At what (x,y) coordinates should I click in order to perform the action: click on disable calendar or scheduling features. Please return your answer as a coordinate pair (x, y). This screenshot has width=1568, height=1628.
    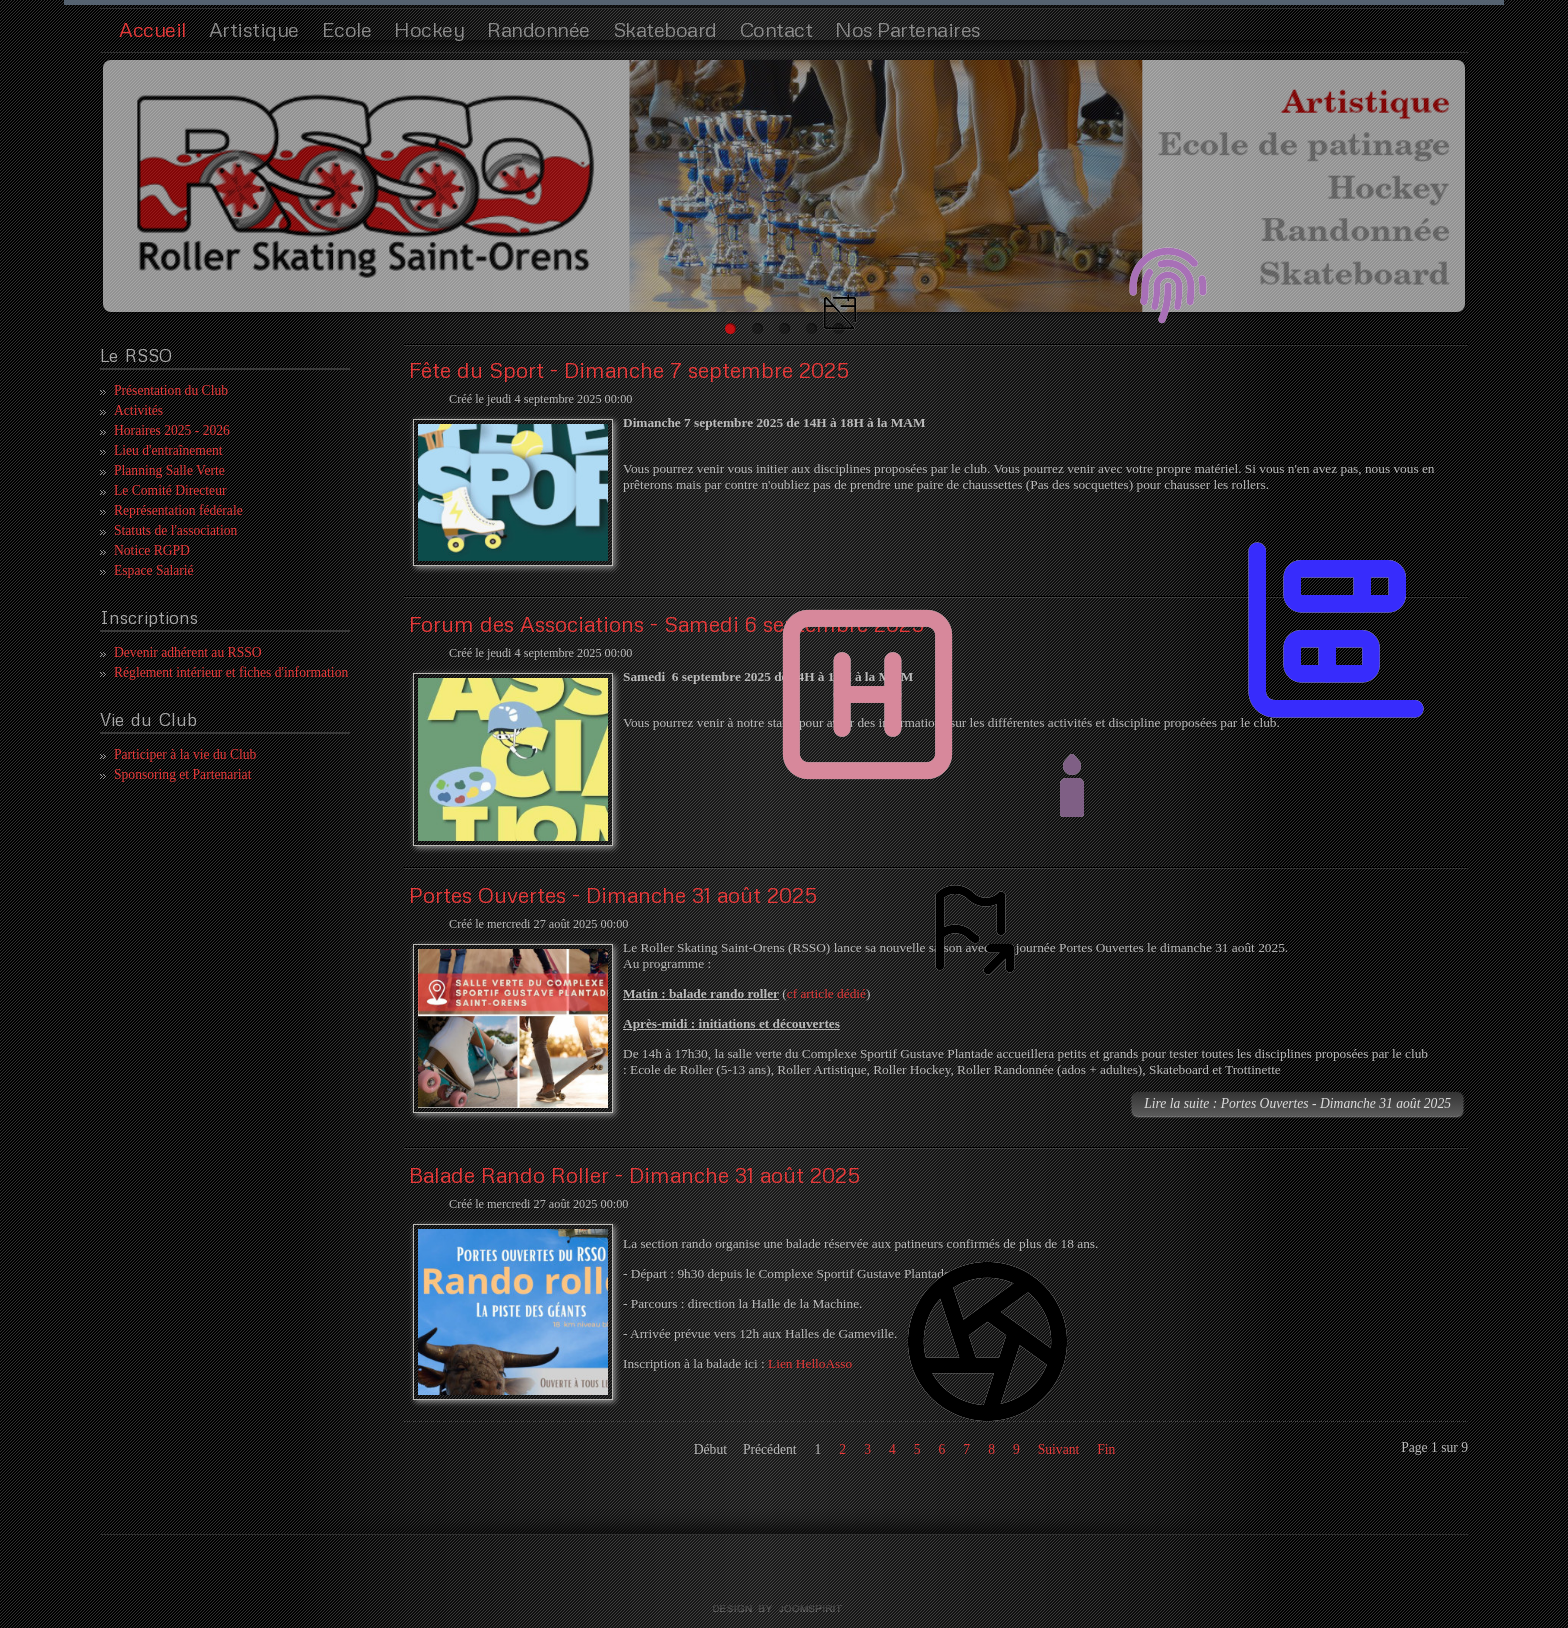
    Looking at the image, I should click on (840, 313).